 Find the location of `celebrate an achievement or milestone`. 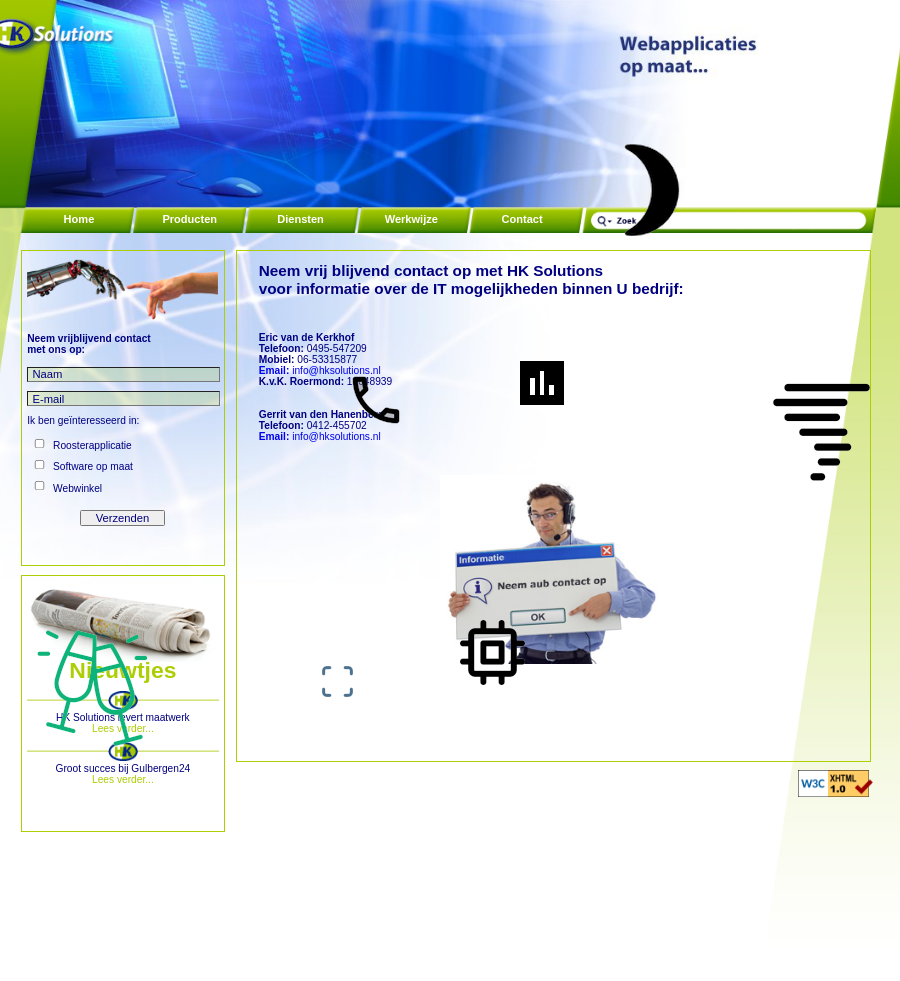

celebrate an achievement or milestone is located at coordinates (94, 687).